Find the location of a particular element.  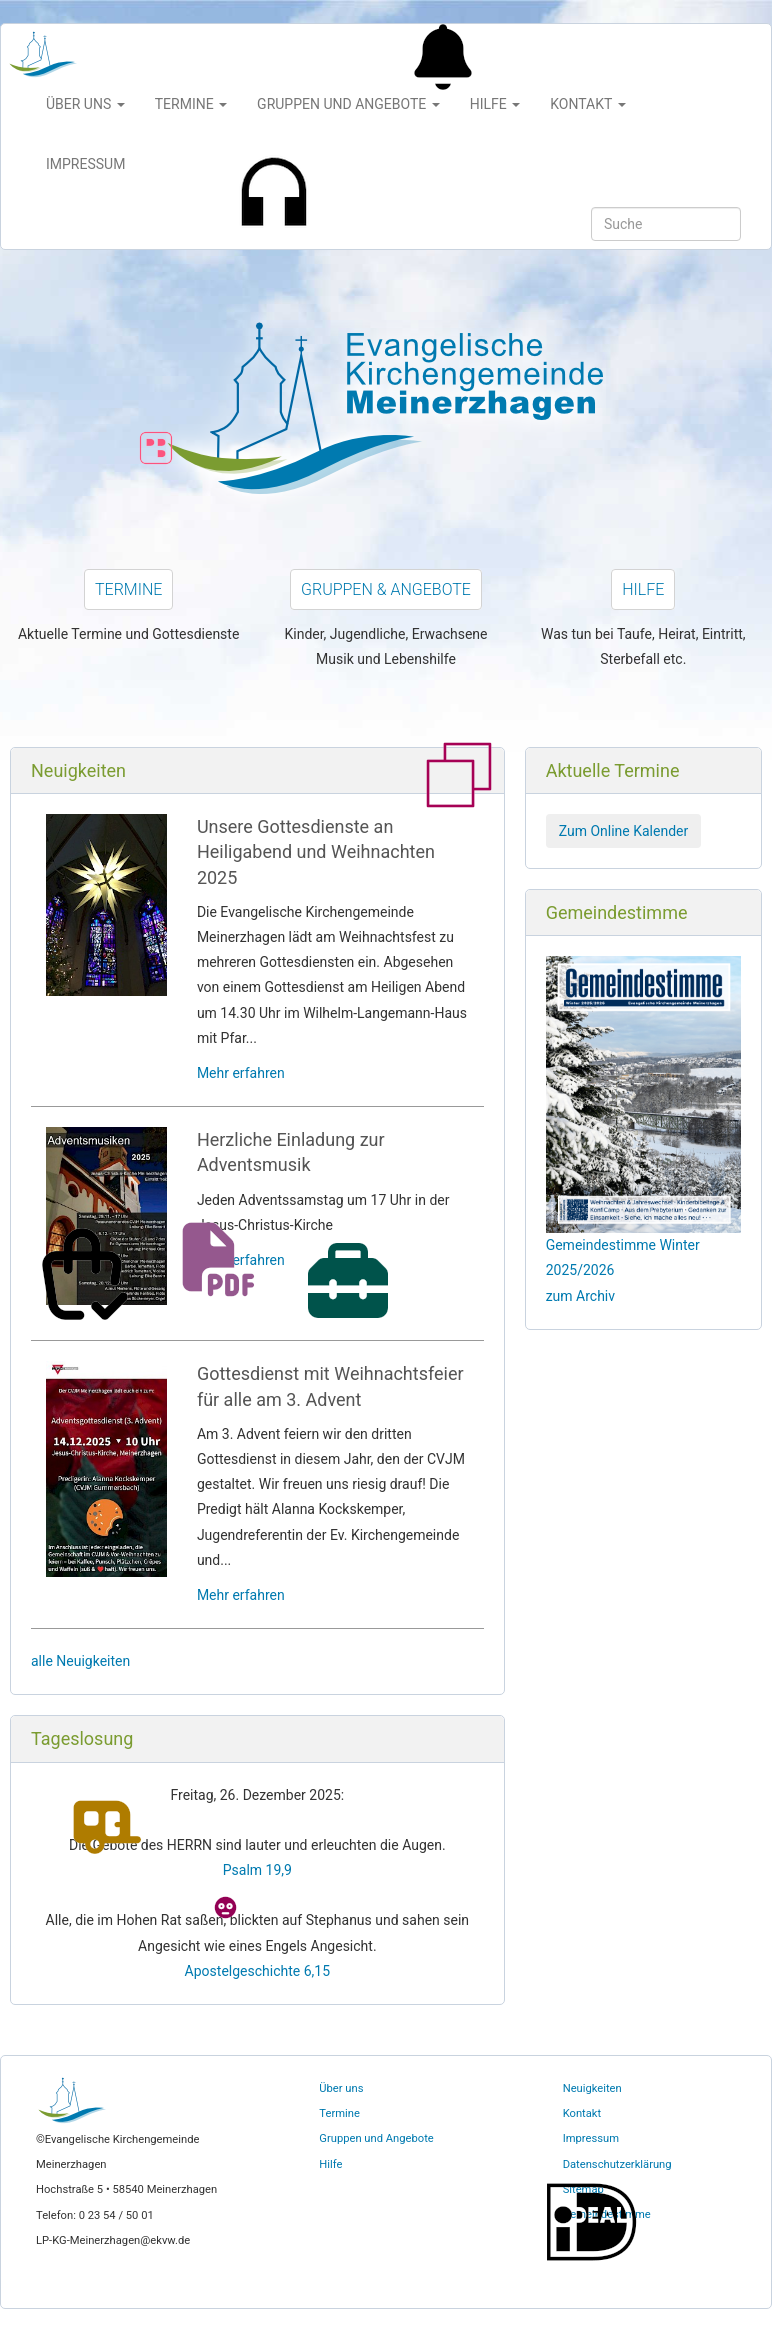

pay with iDEAL payment method is located at coordinates (591, 2222).